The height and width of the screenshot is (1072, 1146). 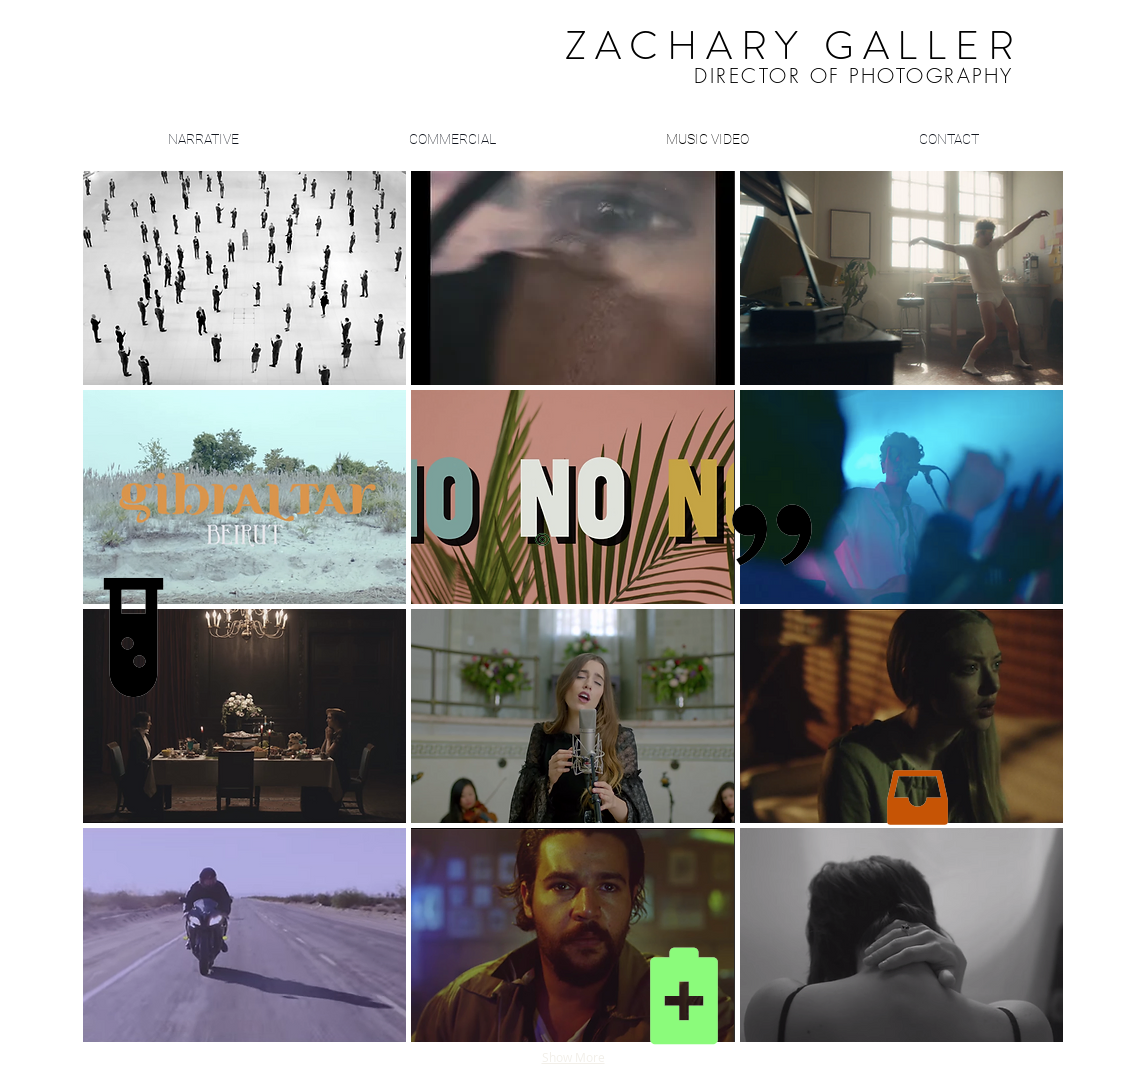 I want to click on view inbox messages, so click(x=917, y=797).